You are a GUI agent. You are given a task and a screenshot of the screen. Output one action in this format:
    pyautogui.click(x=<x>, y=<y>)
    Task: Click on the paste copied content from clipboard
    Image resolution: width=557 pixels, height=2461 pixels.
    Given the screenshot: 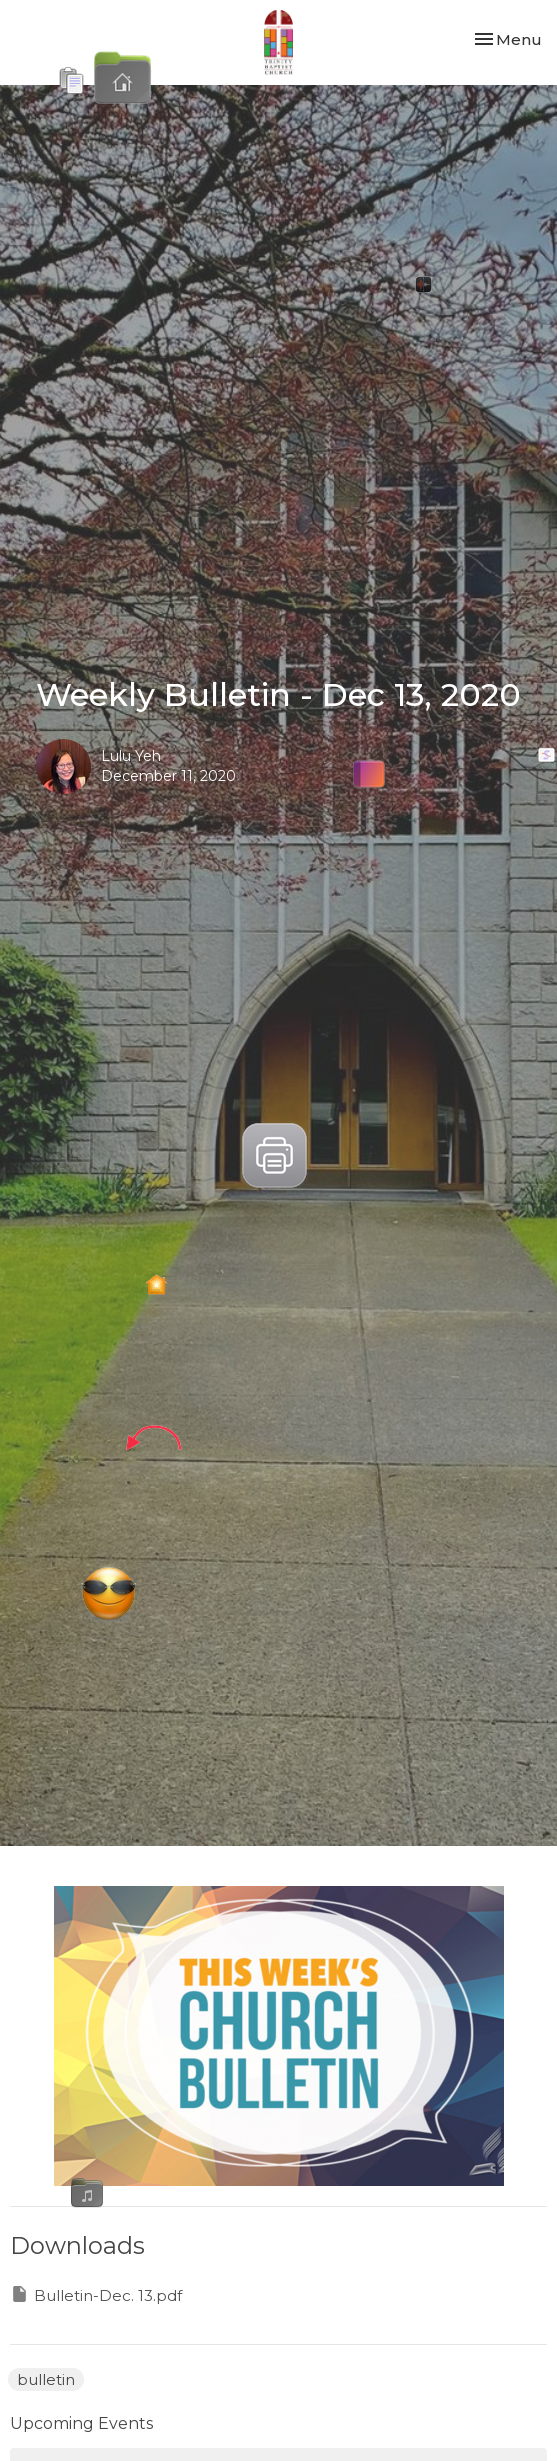 What is the action you would take?
    pyautogui.click(x=71, y=80)
    